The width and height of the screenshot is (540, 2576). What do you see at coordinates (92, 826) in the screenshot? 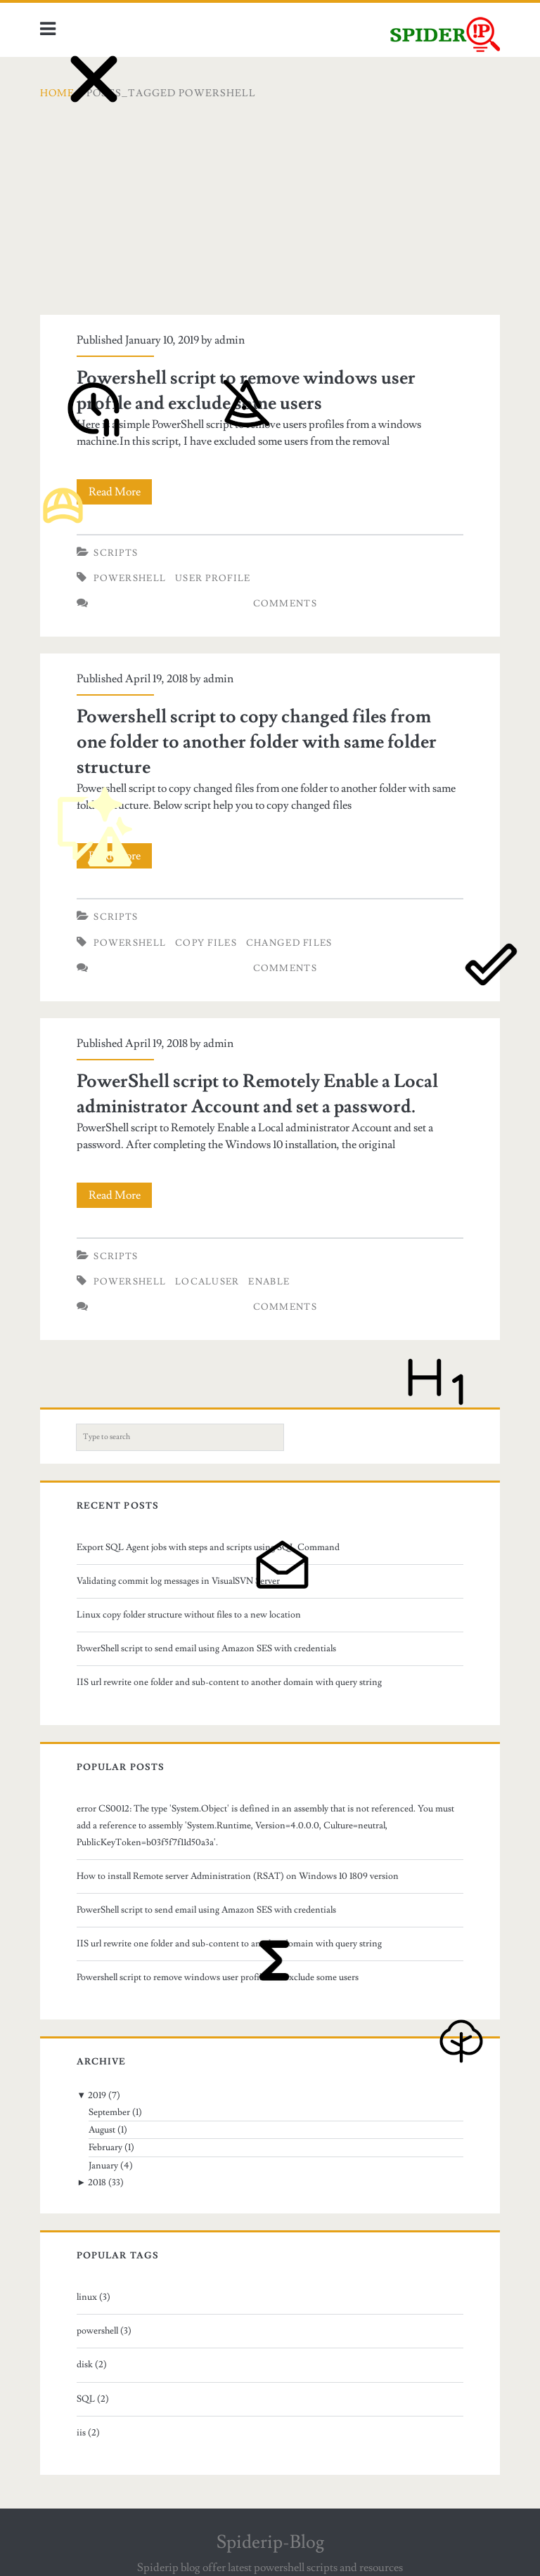
I see `AI chat feature experiencing an issue or error` at bounding box center [92, 826].